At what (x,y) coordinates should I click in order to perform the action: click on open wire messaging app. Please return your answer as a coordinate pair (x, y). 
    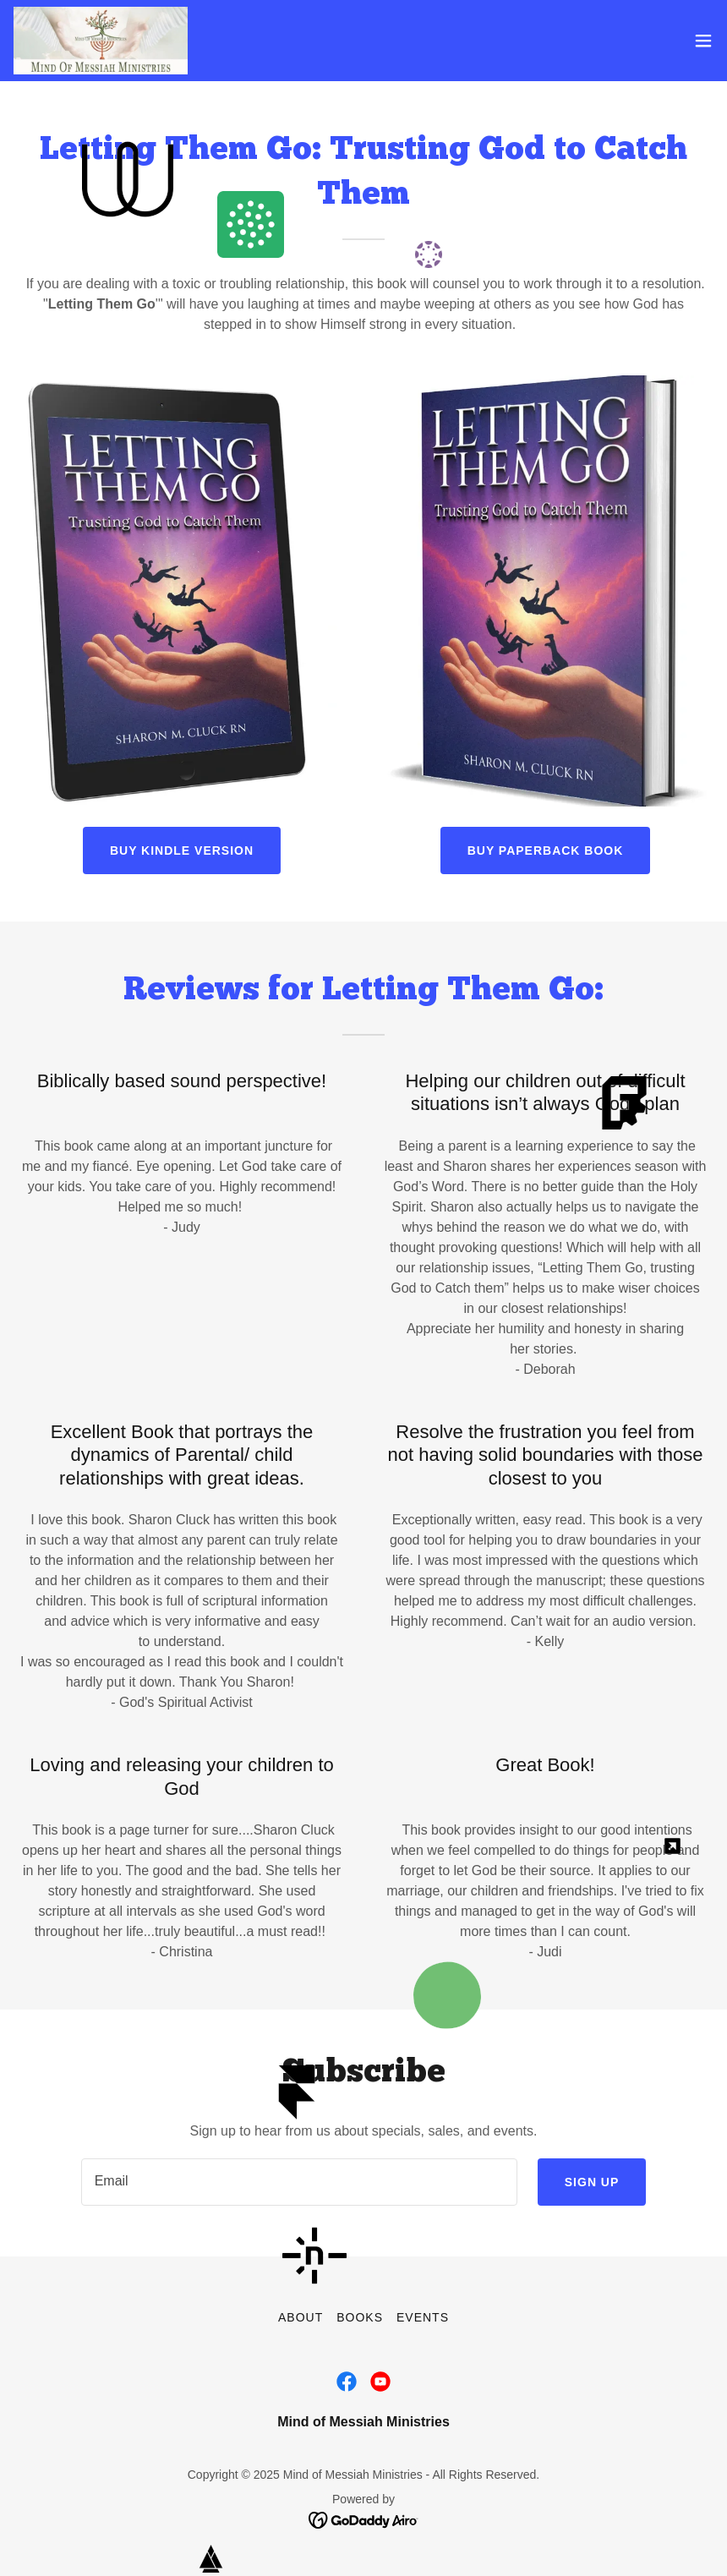
    Looking at the image, I should click on (128, 179).